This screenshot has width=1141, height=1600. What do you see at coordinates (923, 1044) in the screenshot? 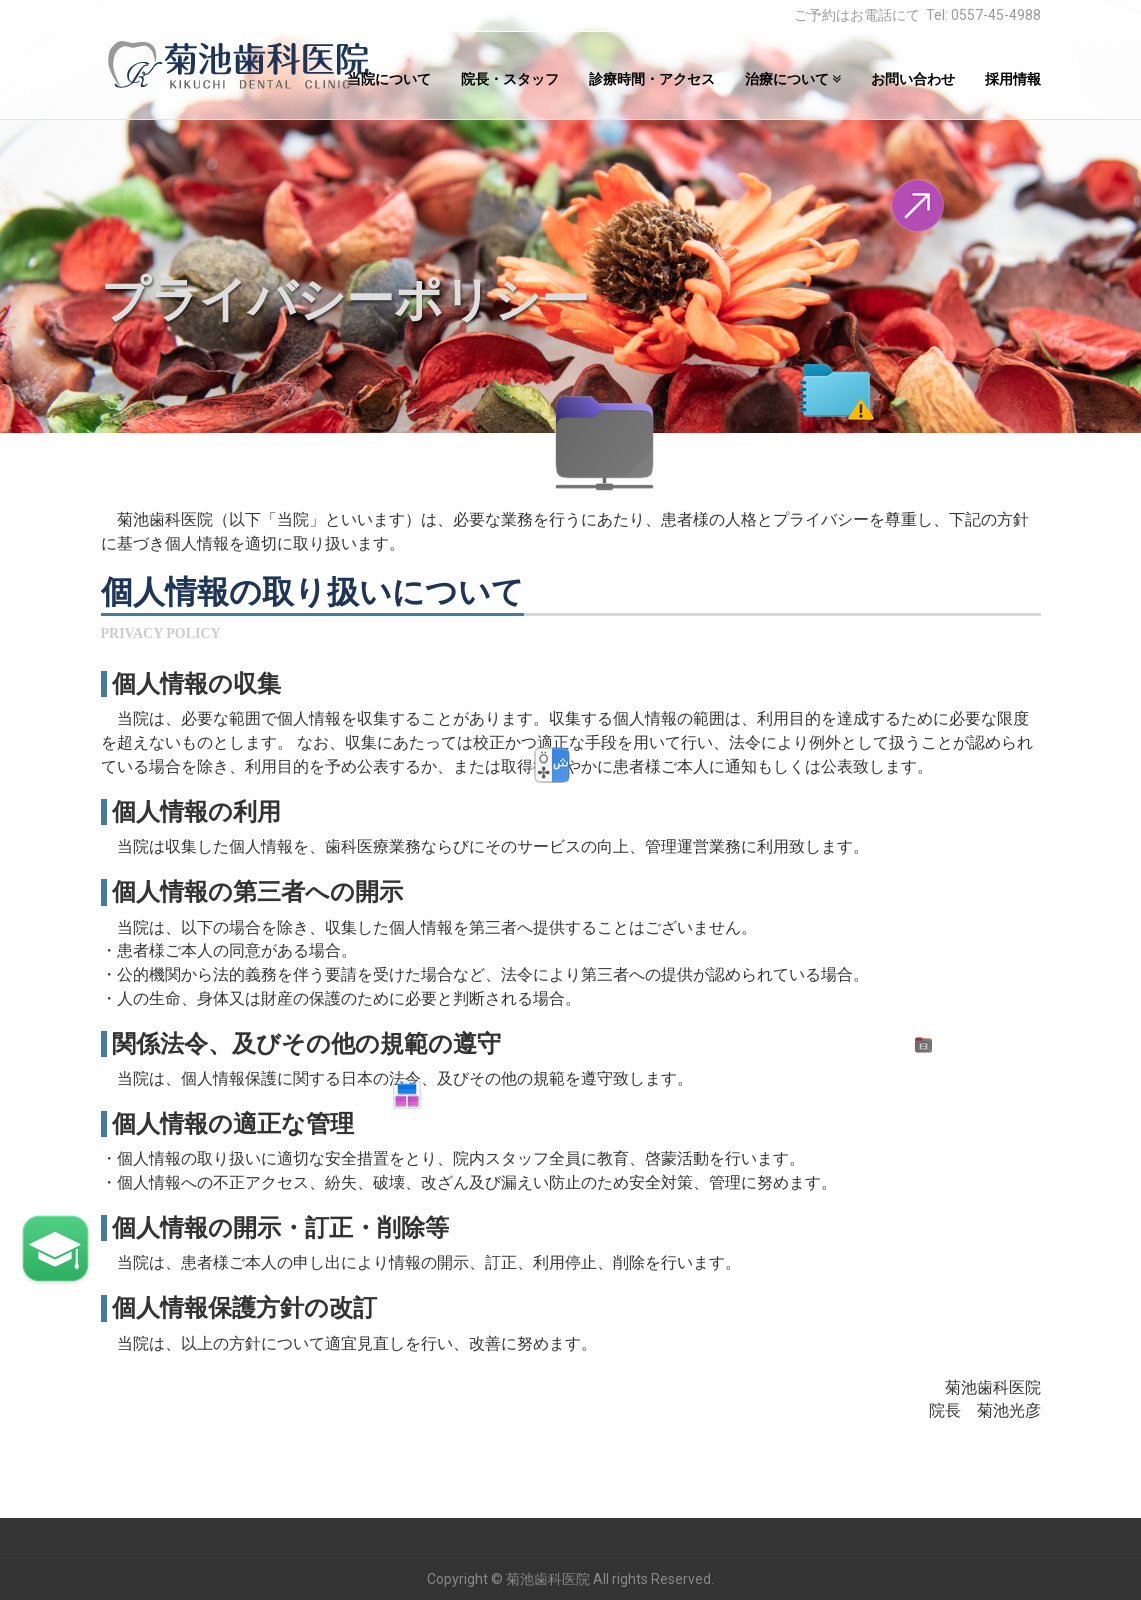
I see `open your videos folder` at bounding box center [923, 1044].